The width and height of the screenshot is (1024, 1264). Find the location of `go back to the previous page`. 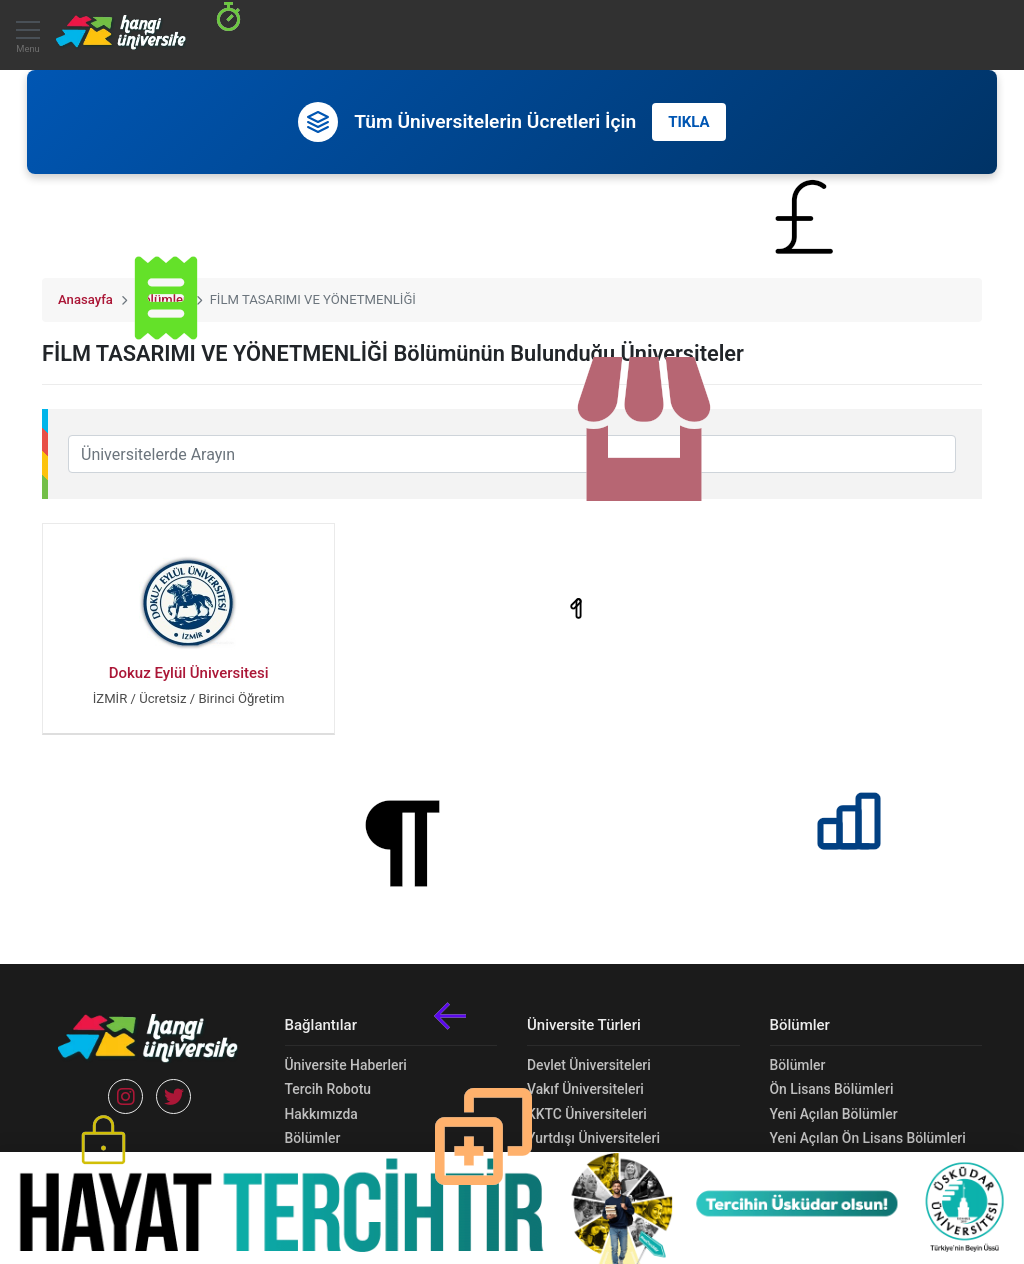

go back to the previous page is located at coordinates (450, 1016).